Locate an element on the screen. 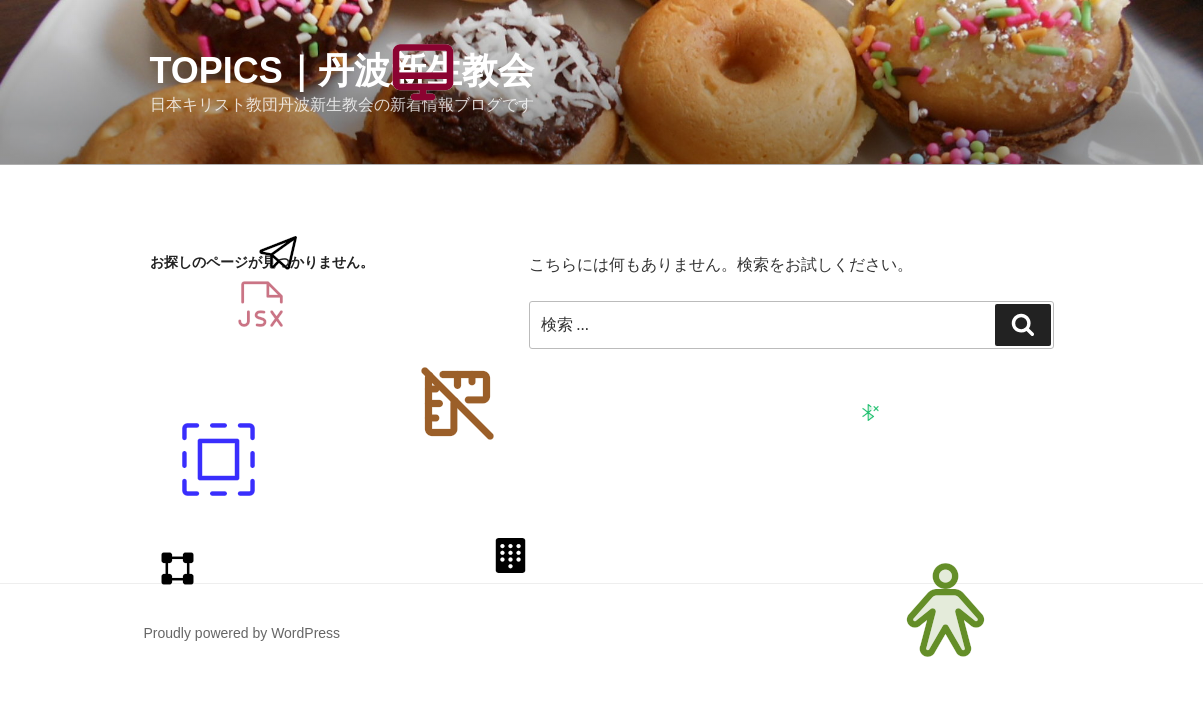 The width and height of the screenshot is (1203, 720). switch to desktop view is located at coordinates (423, 70).